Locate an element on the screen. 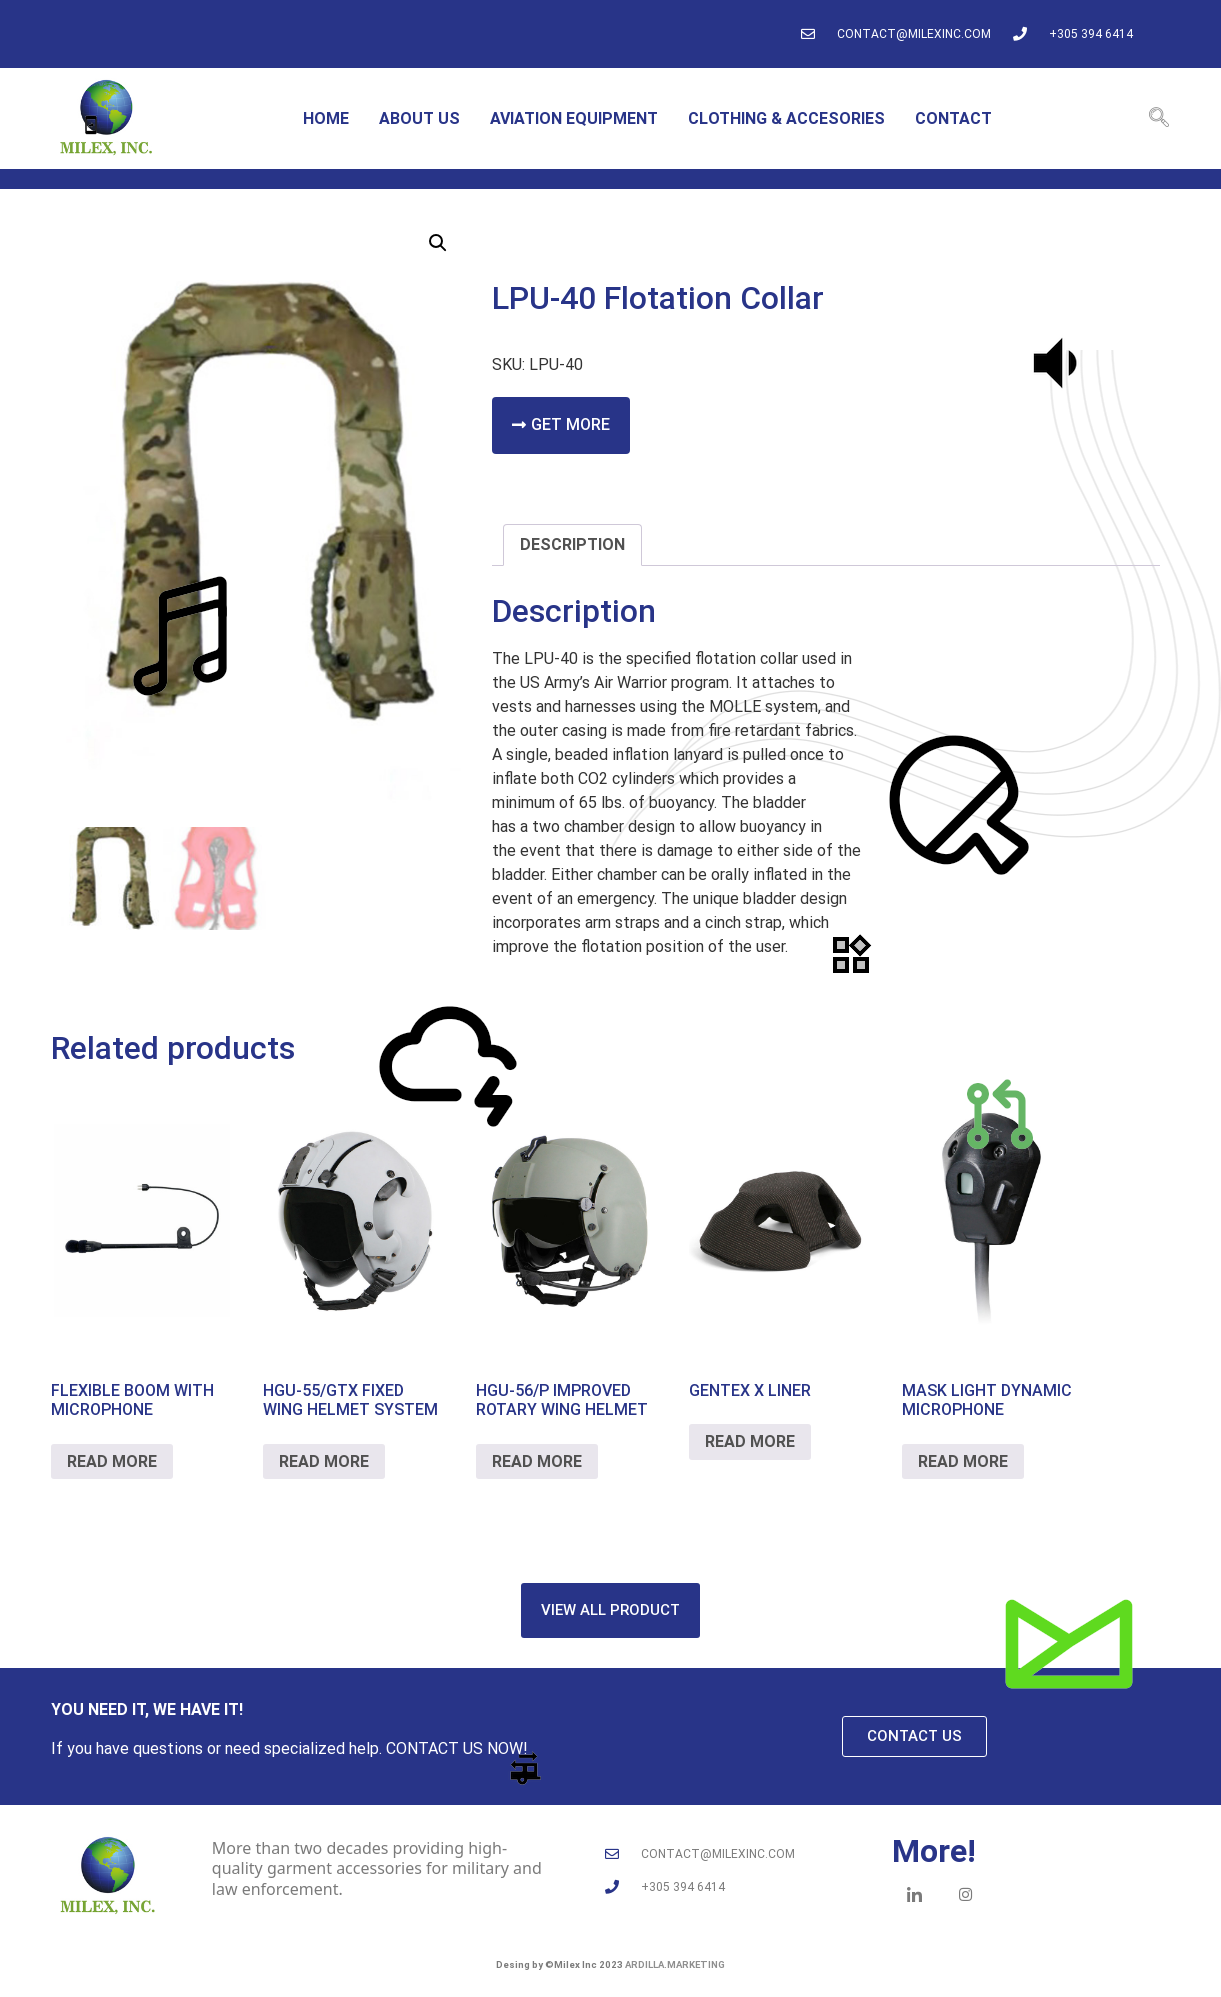 This screenshot has height=1997, width=1221. access table tennis or ping pong game is located at coordinates (956, 802).